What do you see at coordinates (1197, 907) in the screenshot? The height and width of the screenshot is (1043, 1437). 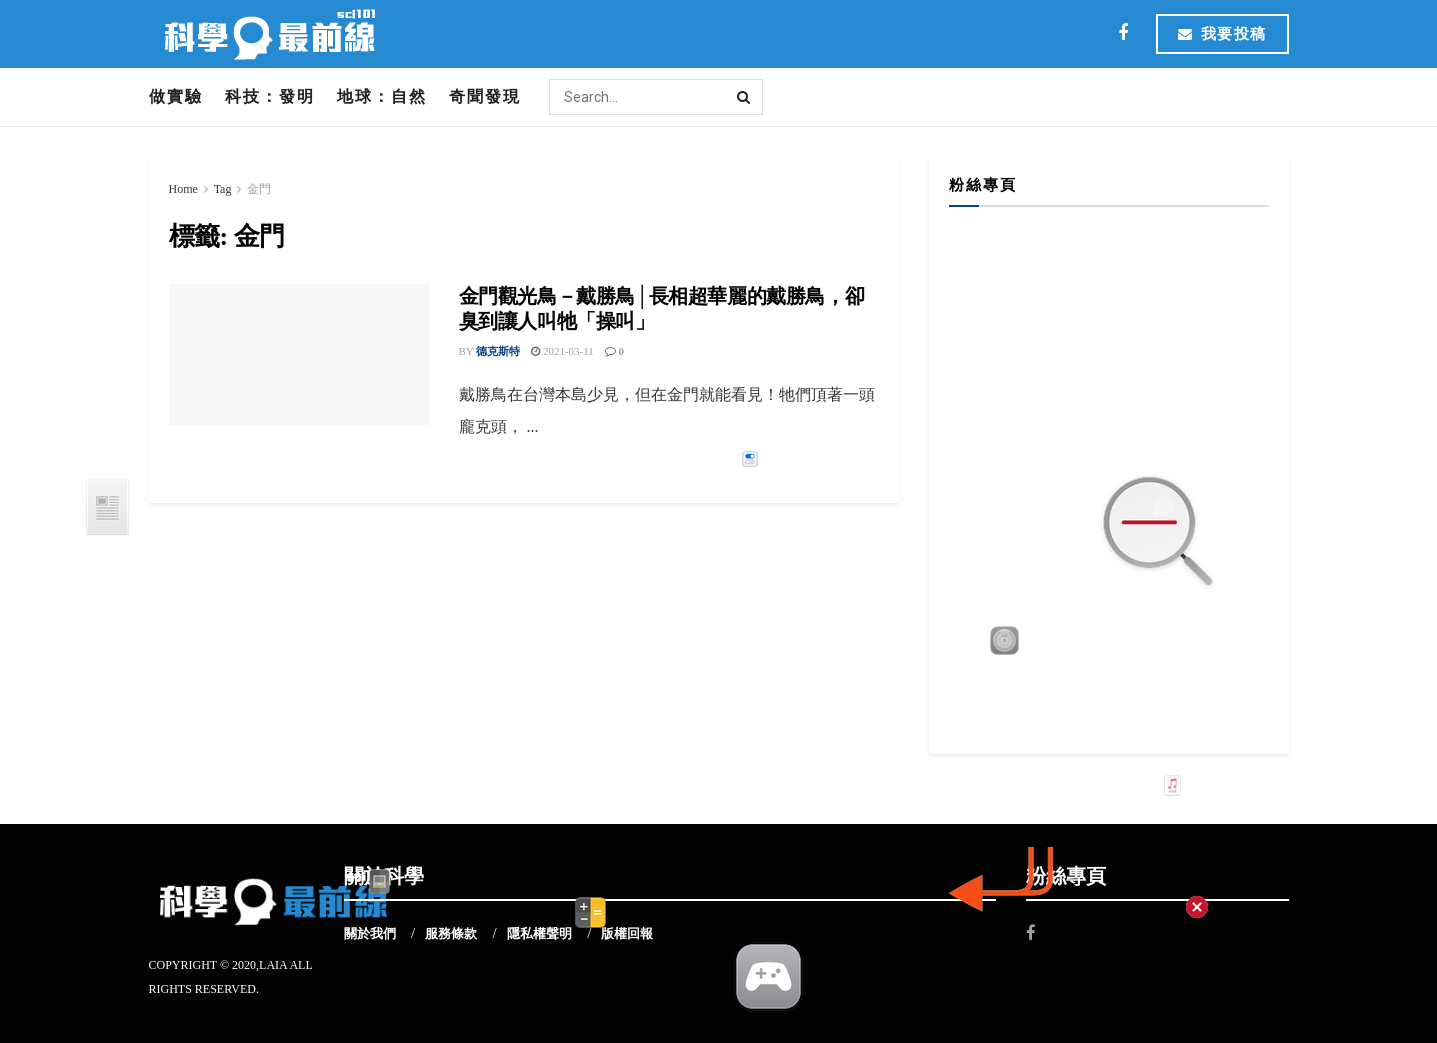 I see `cancel or close the calculator` at bounding box center [1197, 907].